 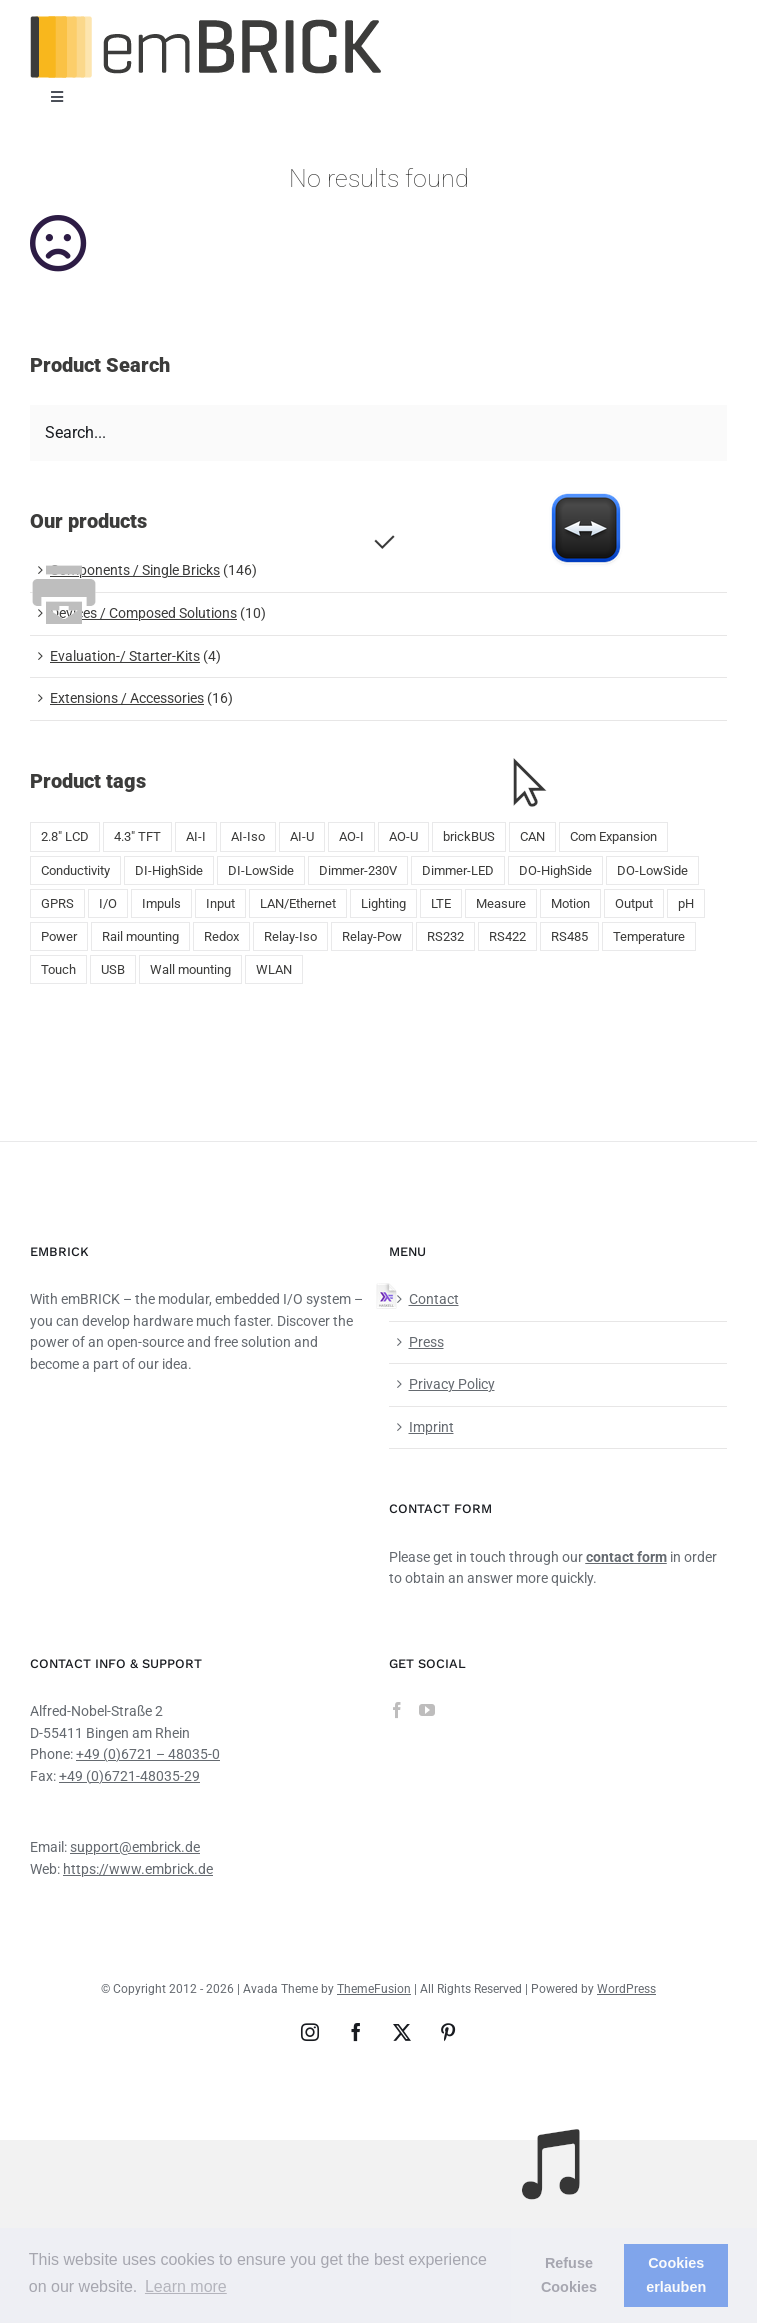 I want to click on mark a task as complete, so click(x=384, y=542).